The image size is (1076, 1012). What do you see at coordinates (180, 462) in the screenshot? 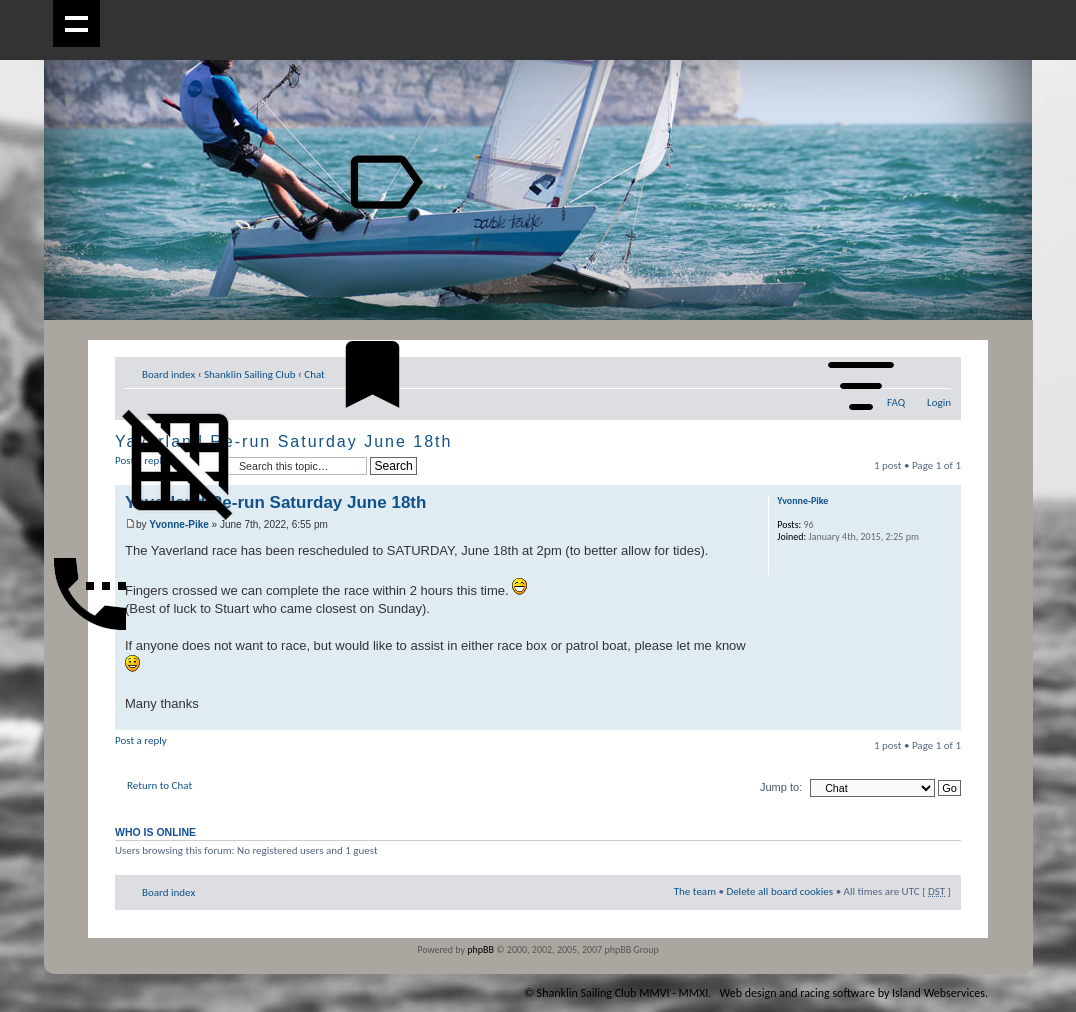
I see `disable grid view` at bounding box center [180, 462].